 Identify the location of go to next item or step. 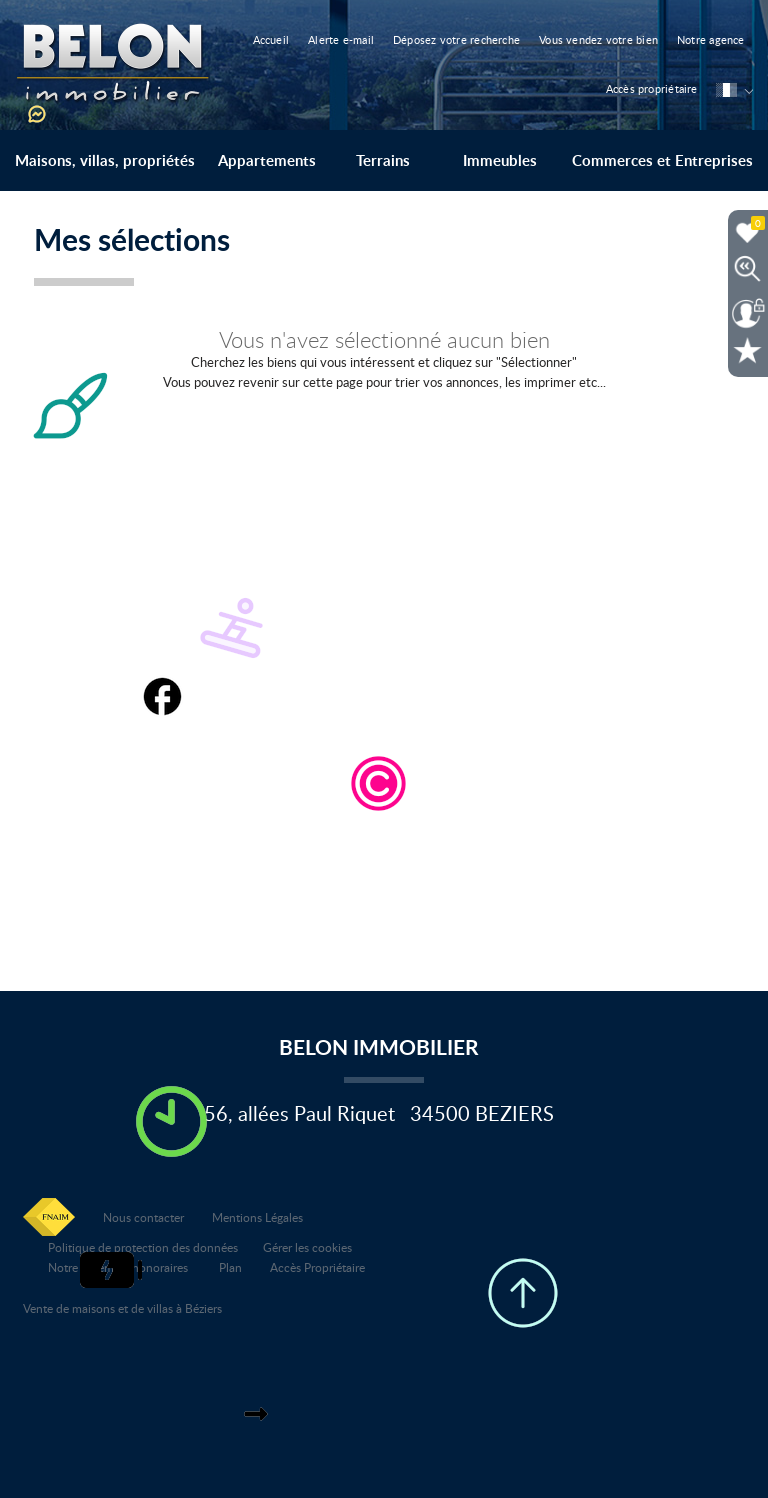
(256, 1414).